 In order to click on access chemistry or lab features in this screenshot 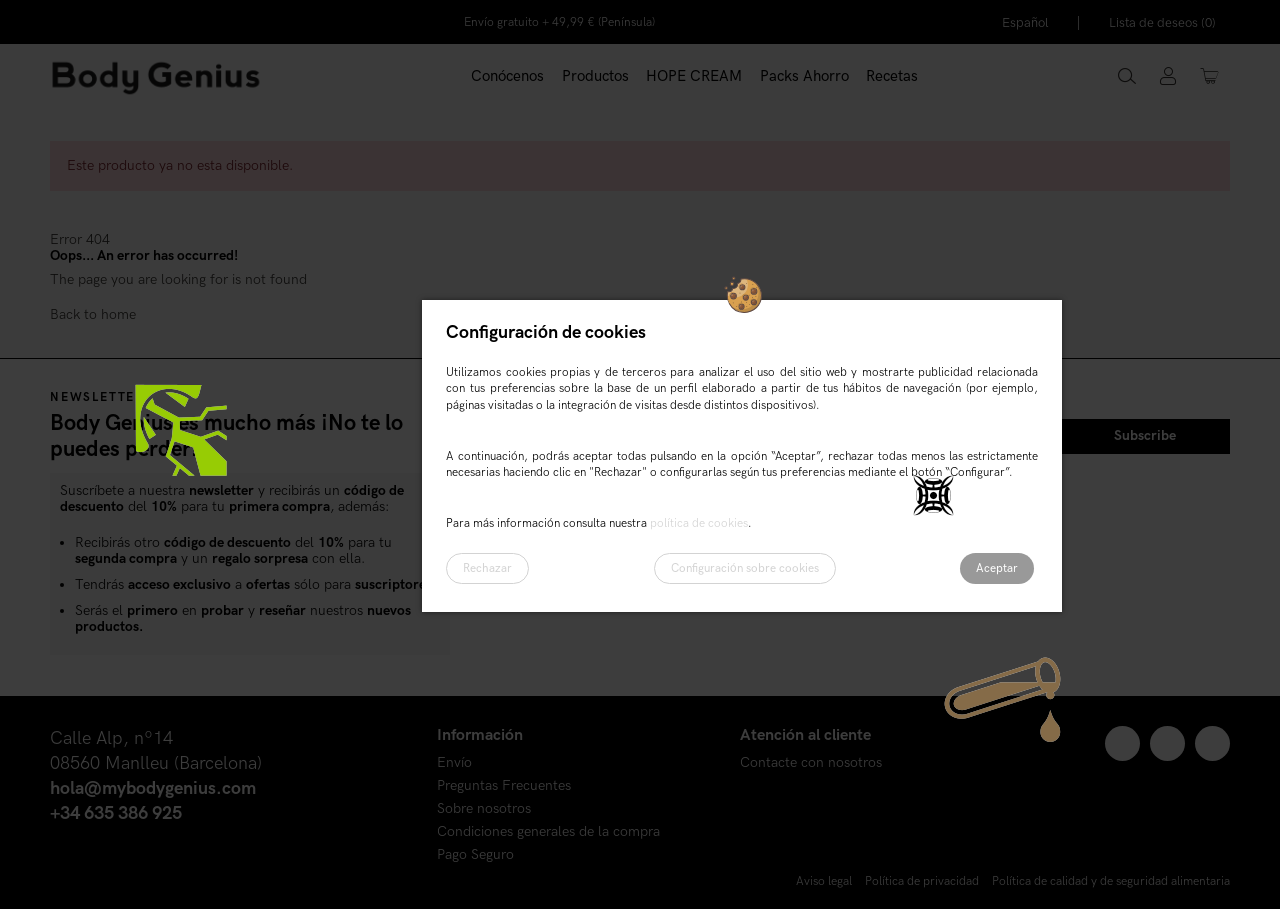, I will do `click(1002, 703)`.